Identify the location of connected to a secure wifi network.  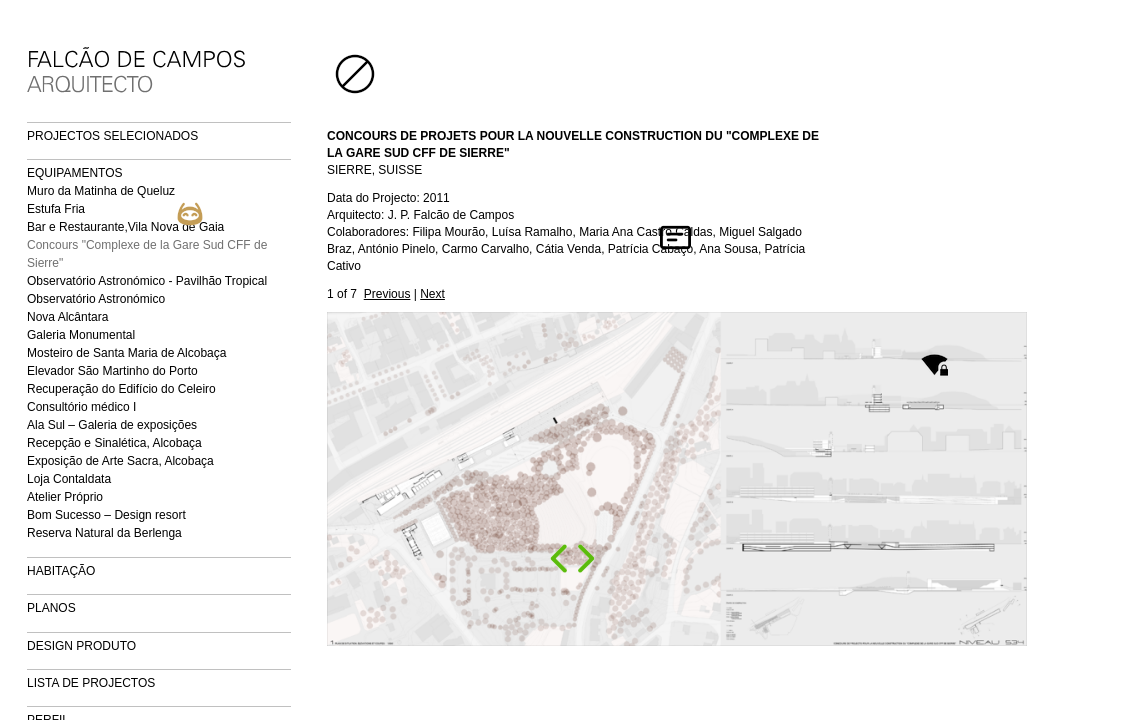
(934, 364).